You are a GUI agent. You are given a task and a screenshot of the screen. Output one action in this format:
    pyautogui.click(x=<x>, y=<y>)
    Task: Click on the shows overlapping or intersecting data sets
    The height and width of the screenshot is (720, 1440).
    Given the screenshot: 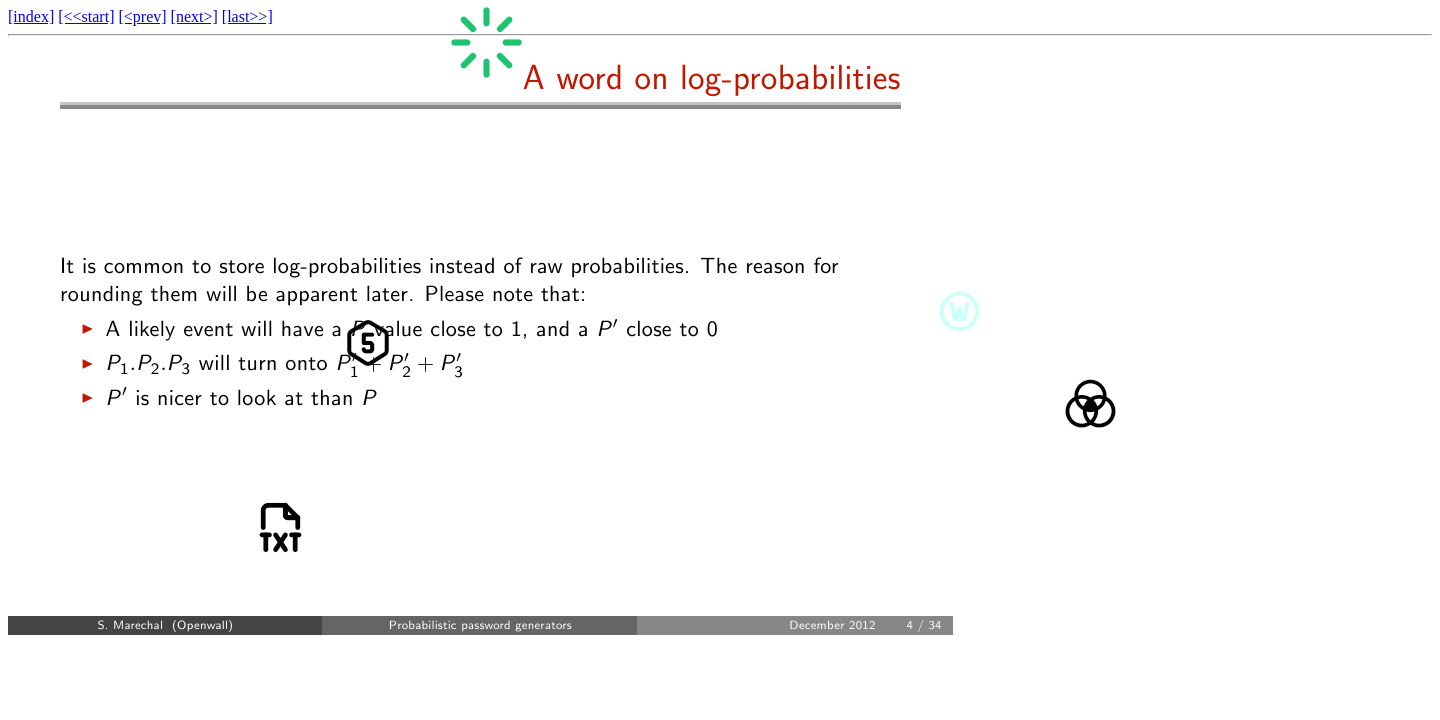 What is the action you would take?
    pyautogui.click(x=1090, y=404)
    